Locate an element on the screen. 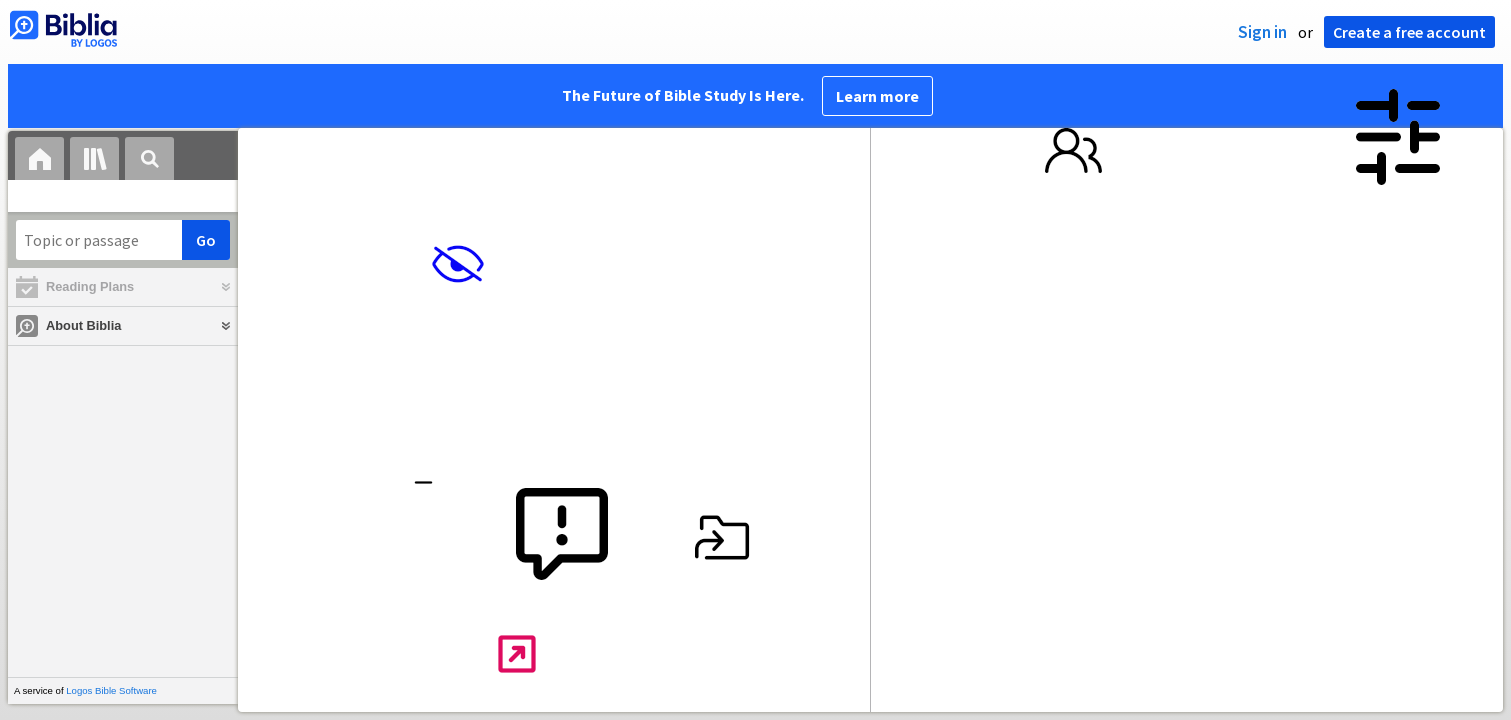 The image size is (1511, 720). view team members or collaborators is located at coordinates (1073, 150).